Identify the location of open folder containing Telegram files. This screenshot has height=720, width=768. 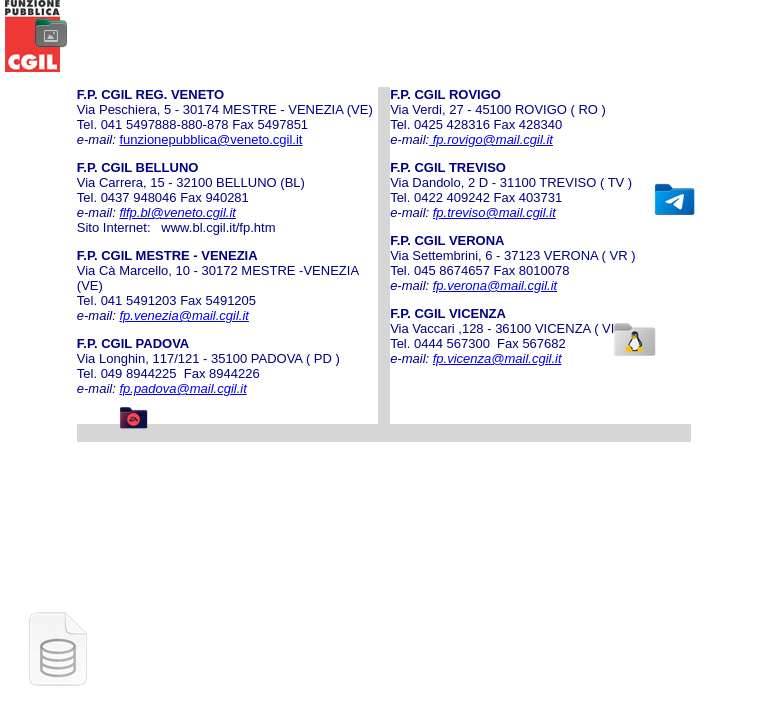
(674, 200).